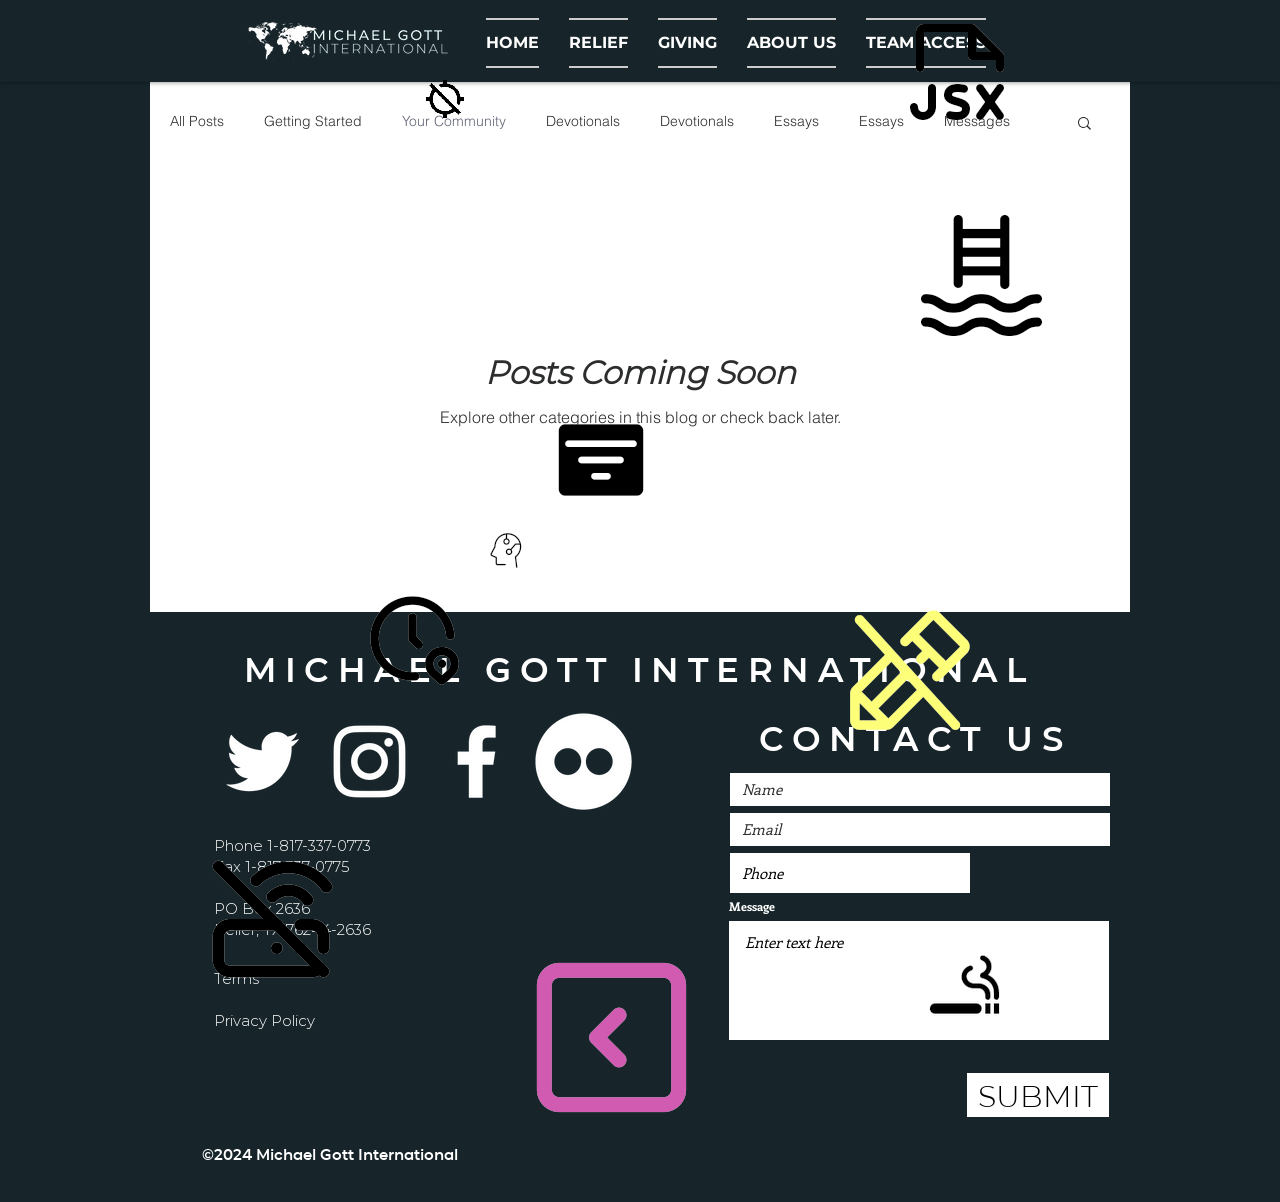 This screenshot has height=1202, width=1280. What do you see at coordinates (981, 275) in the screenshot?
I see `indicates swimming pool amenity available` at bounding box center [981, 275].